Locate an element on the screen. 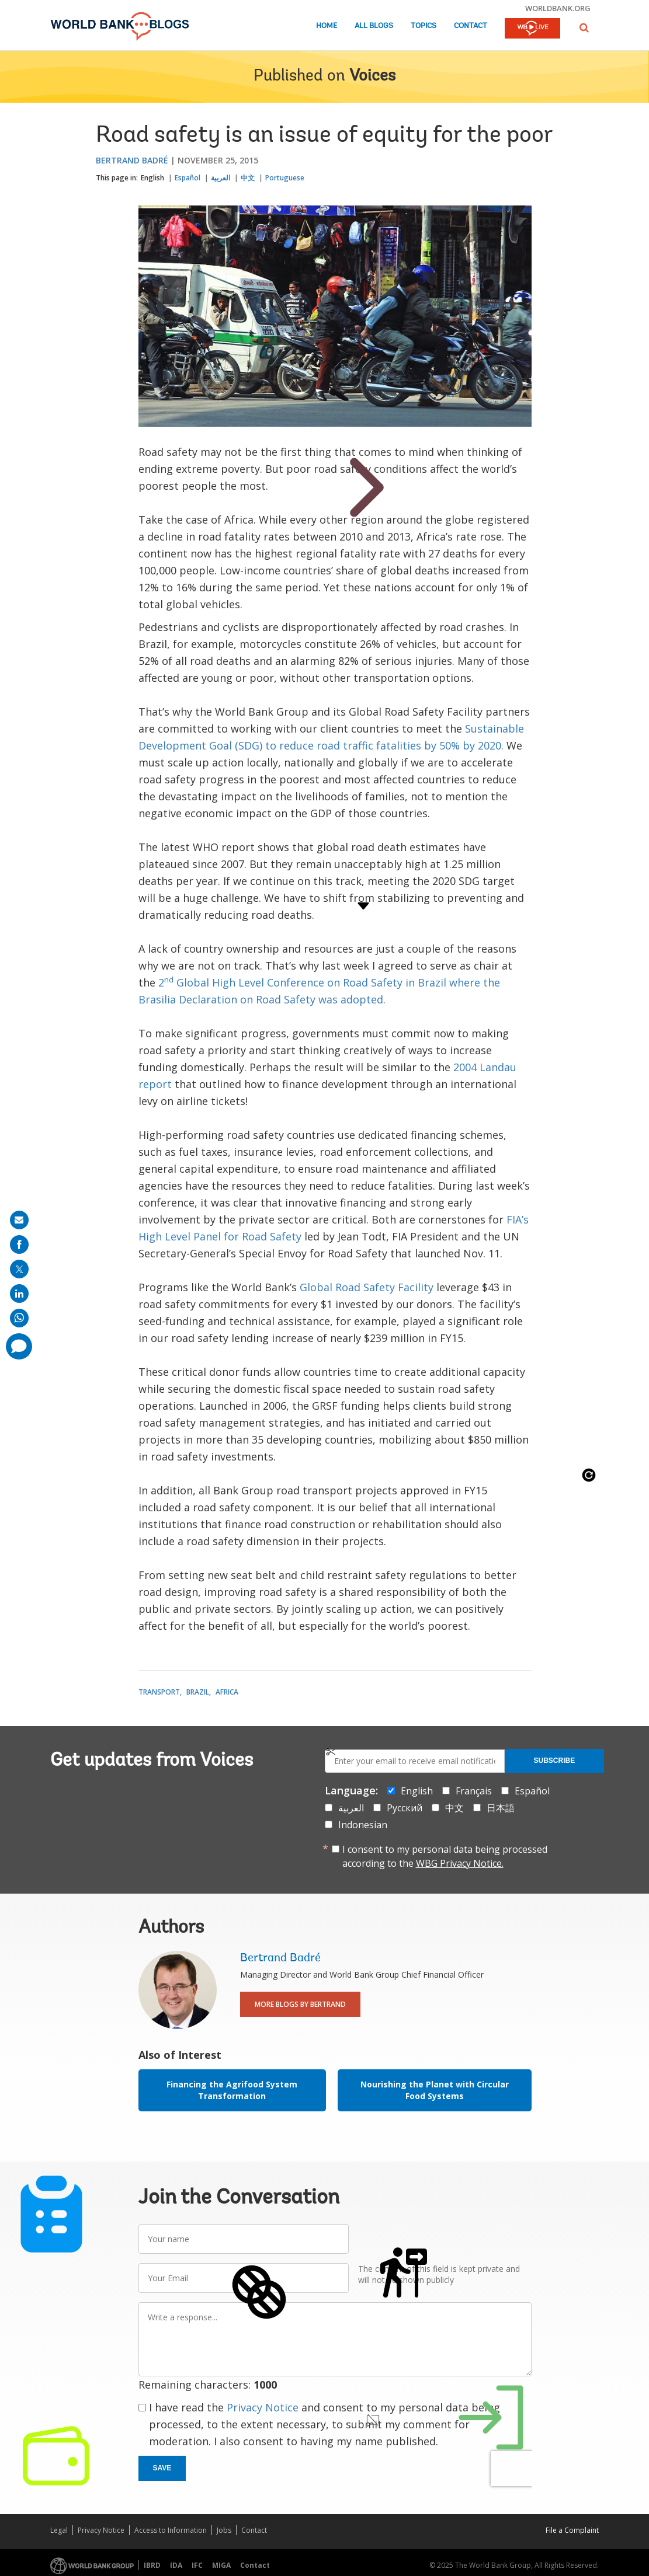 The width and height of the screenshot is (649, 2576). view task list or checklist is located at coordinates (51, 2214).